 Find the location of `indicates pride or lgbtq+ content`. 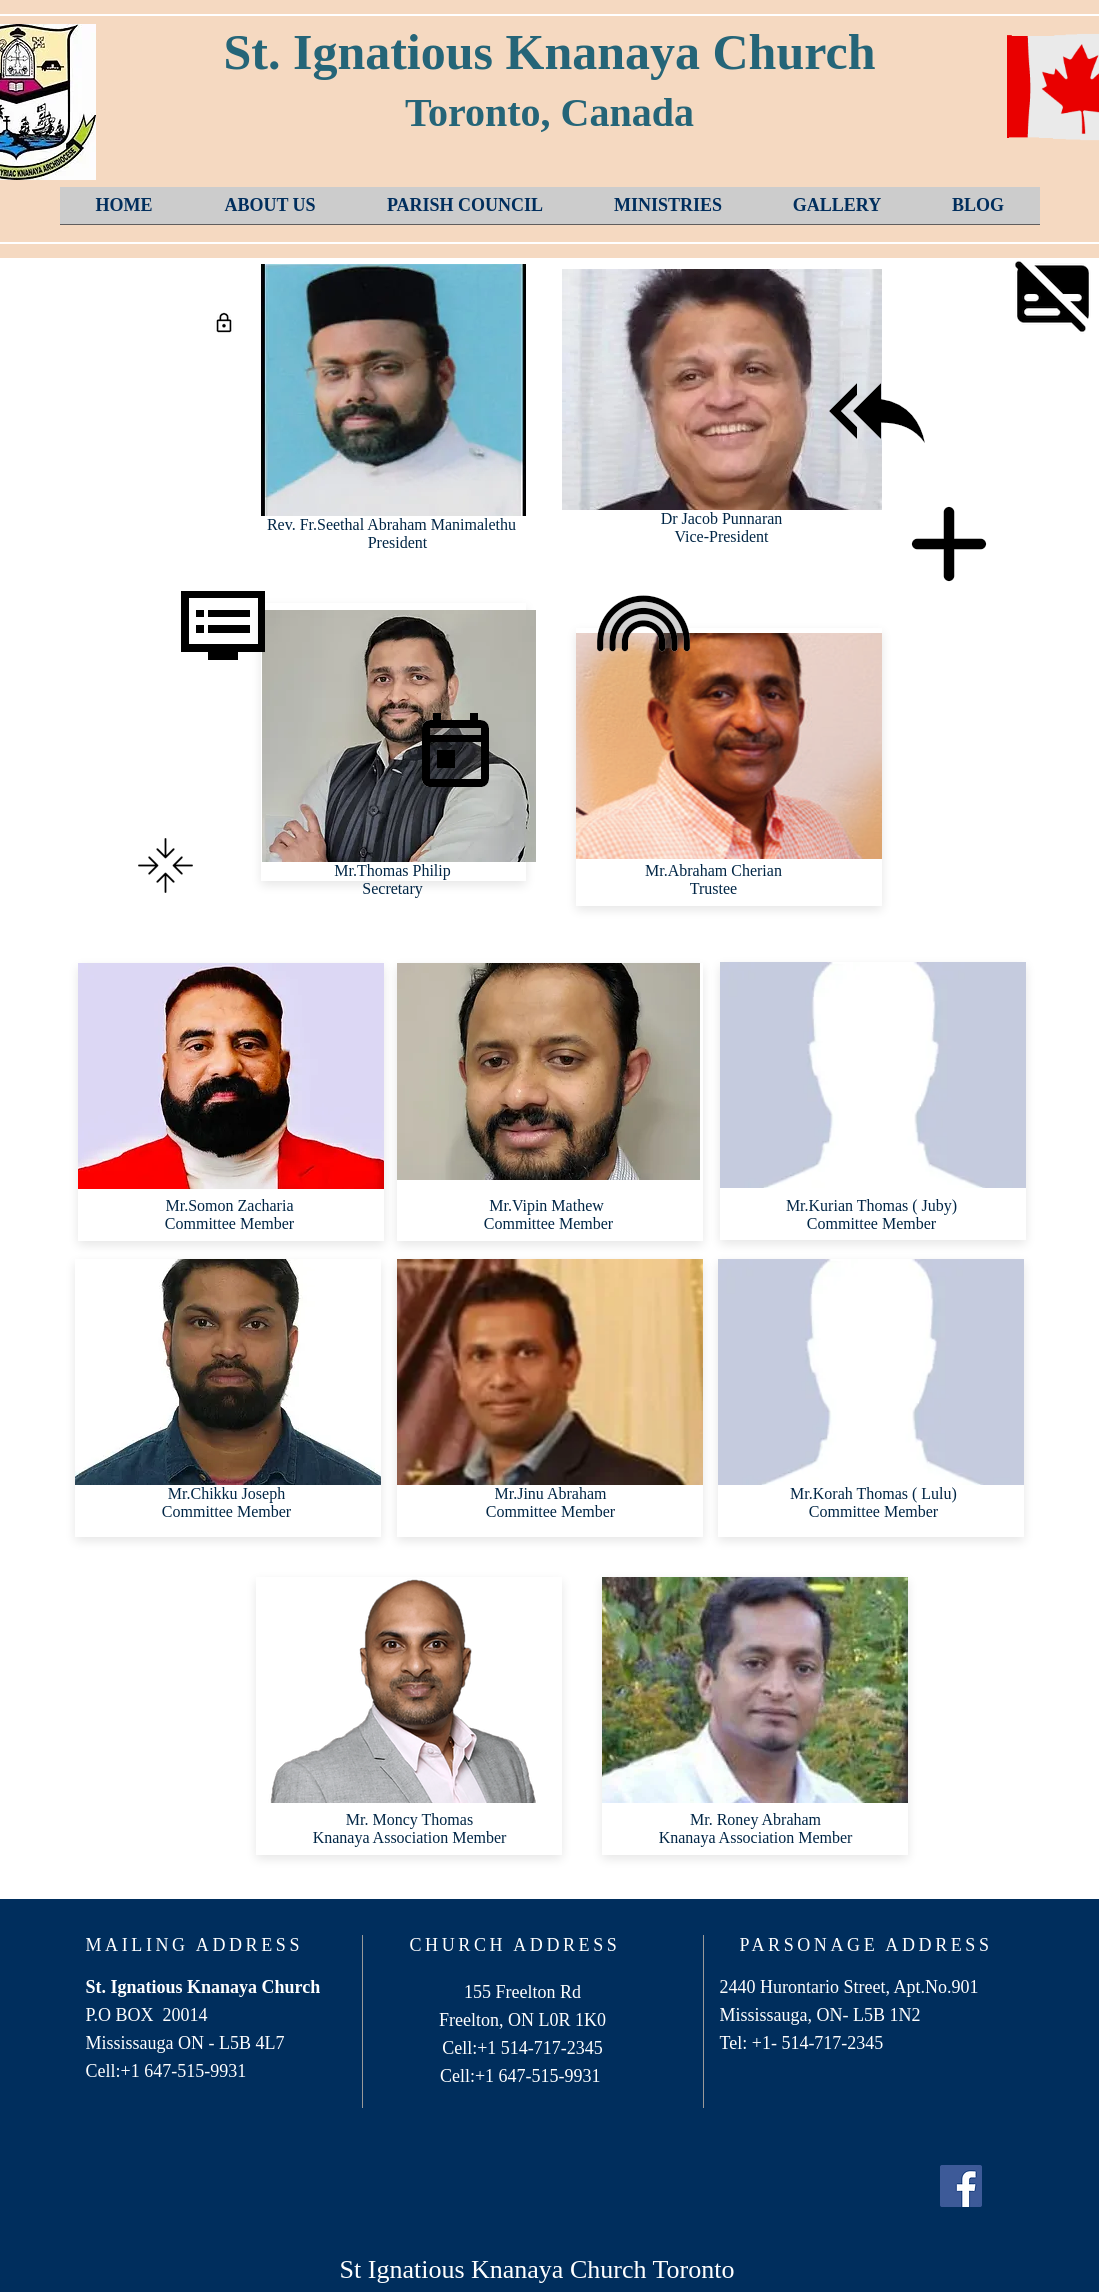

indicates pride or lgbtq+ content is located at coordinates (643, 626).